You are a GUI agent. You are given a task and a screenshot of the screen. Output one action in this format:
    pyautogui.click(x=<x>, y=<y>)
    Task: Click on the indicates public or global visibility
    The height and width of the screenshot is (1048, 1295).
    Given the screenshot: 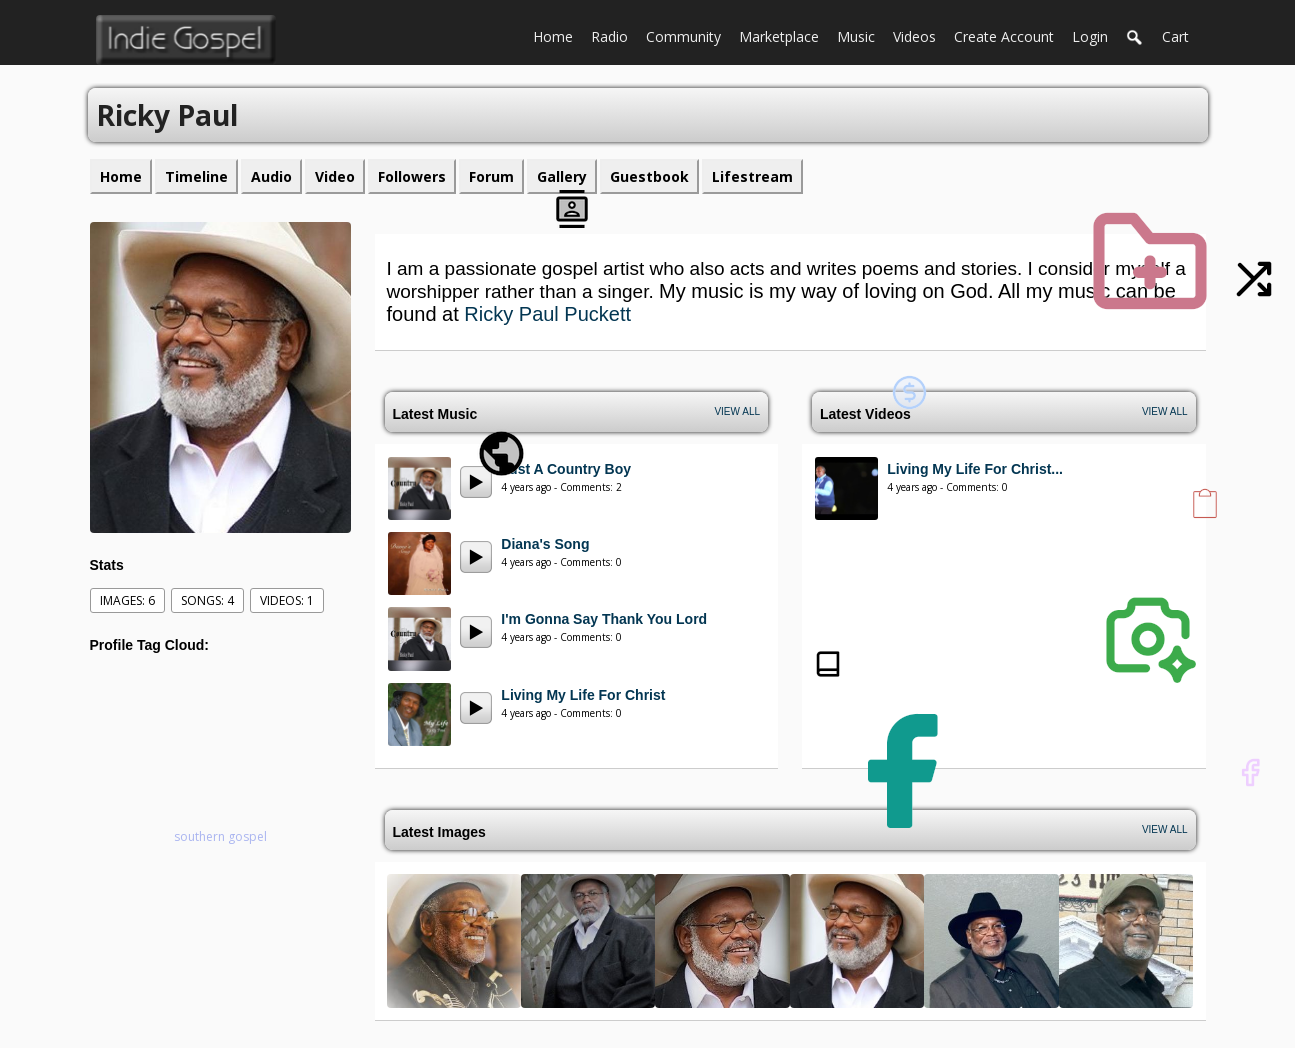 What is the action you would take?
    pyautogui.click(x=501, y=453)
    